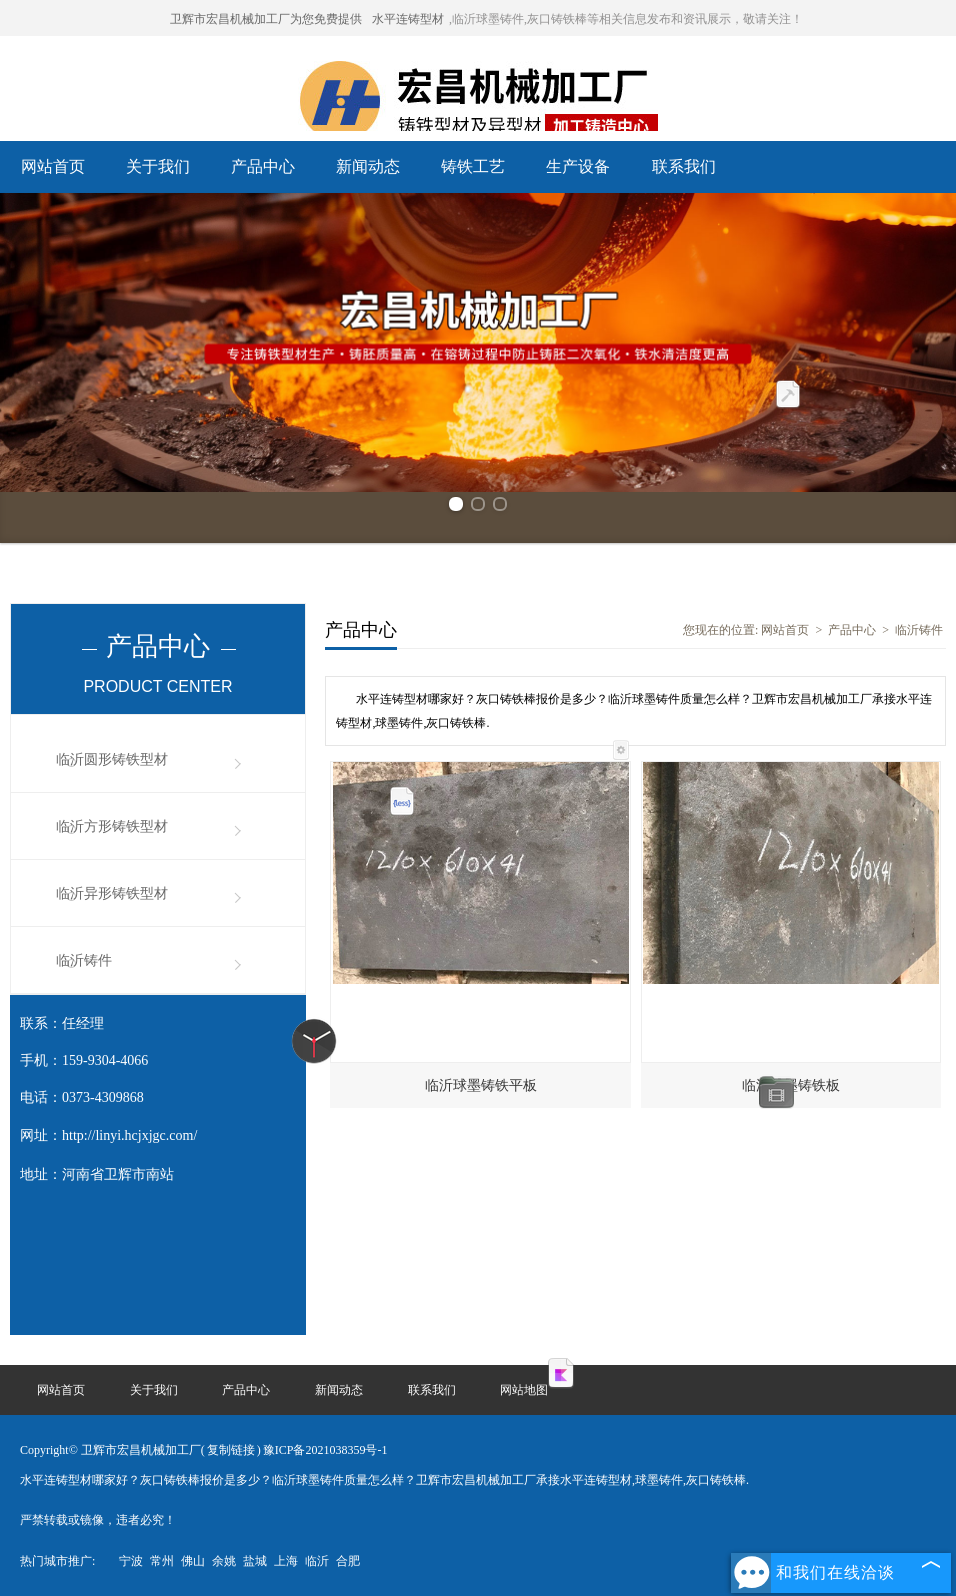 The width and height of the screenshot is (956, 1596). Describe the element at coordinates (788, 394) in the screenshot. I see `a makefile or build configuration file` at that location.